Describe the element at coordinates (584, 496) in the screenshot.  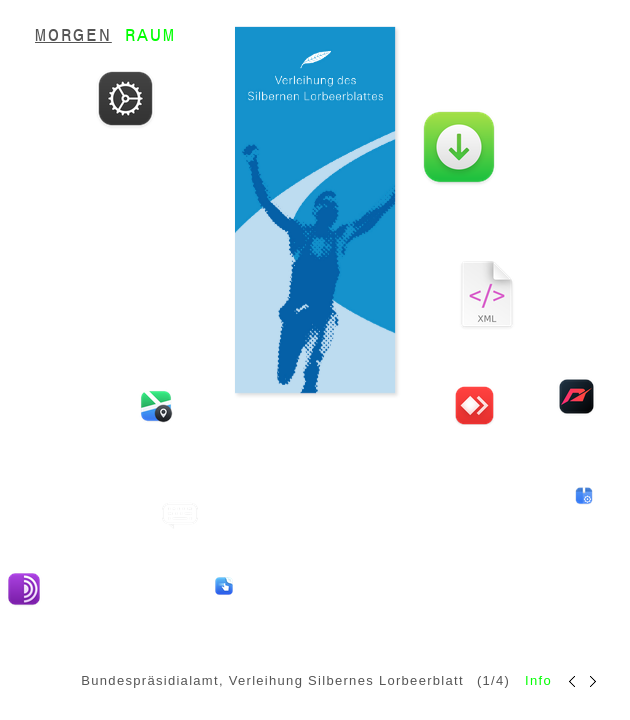
I see `manage software sources and repositories` at that location.